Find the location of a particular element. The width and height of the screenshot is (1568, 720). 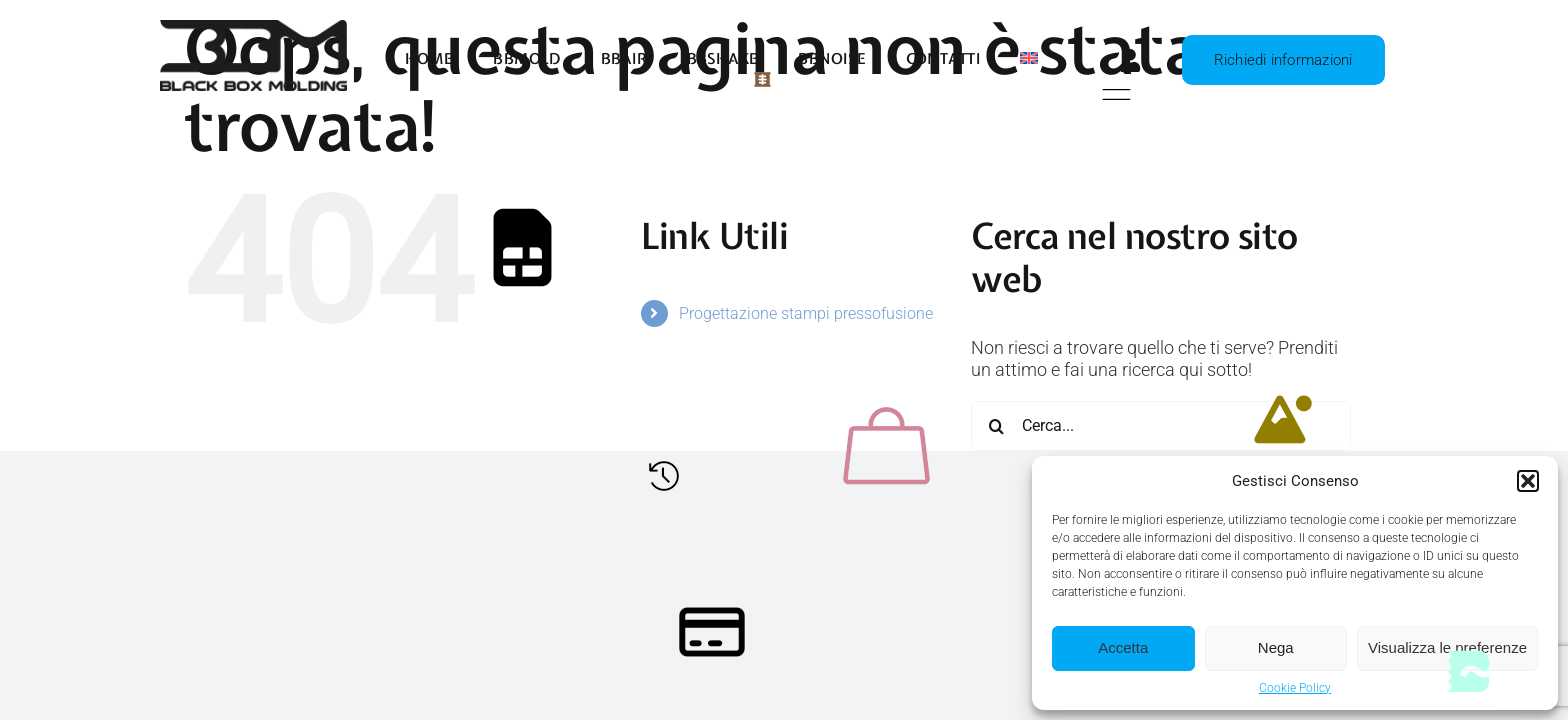

view recent activity or history is located at coordinates (664, 476).